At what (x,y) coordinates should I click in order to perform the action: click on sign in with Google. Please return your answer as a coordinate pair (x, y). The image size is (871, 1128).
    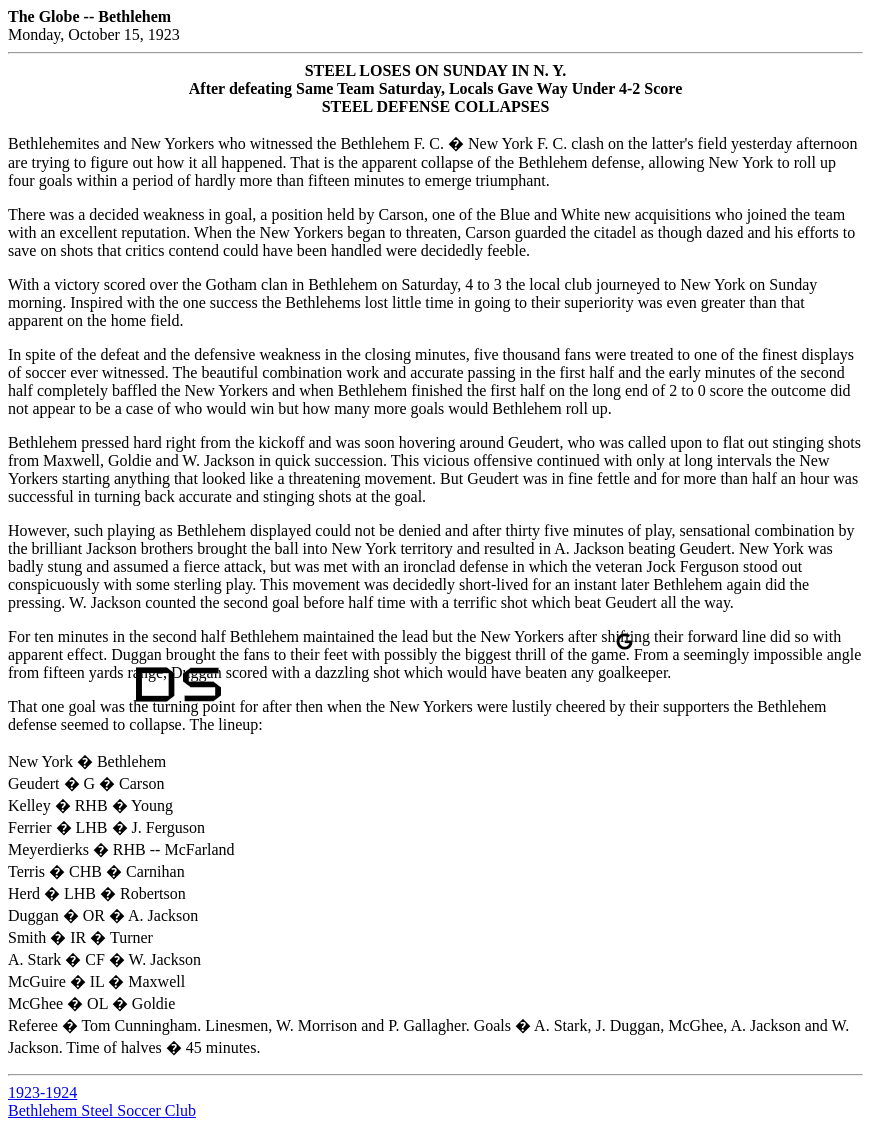
    Looking at the image, I should click on (624, 641).